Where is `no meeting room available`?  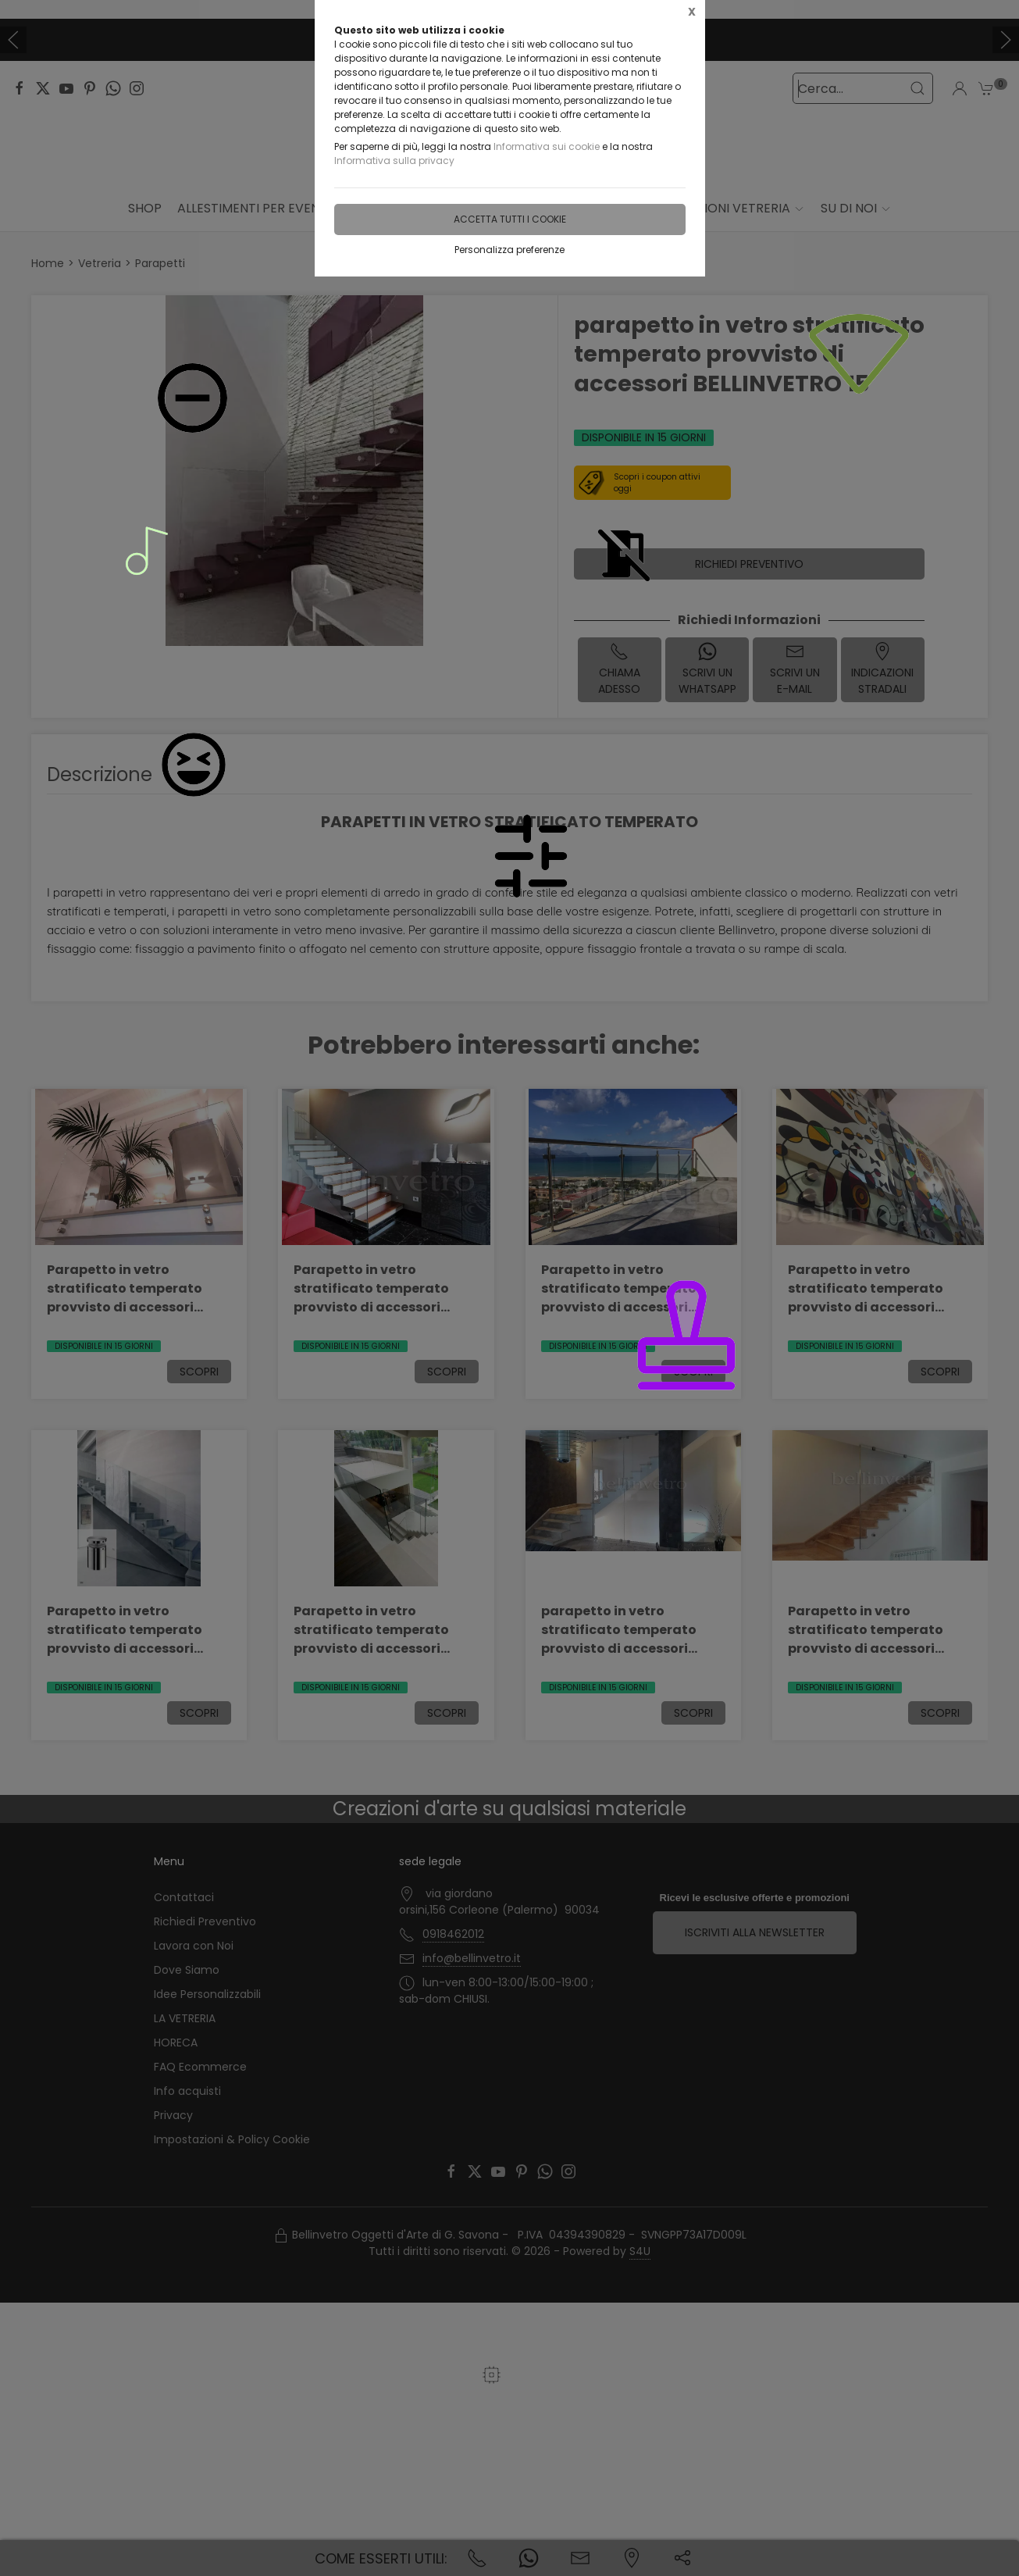 no meeting room available is located at coordinates (625, 554).